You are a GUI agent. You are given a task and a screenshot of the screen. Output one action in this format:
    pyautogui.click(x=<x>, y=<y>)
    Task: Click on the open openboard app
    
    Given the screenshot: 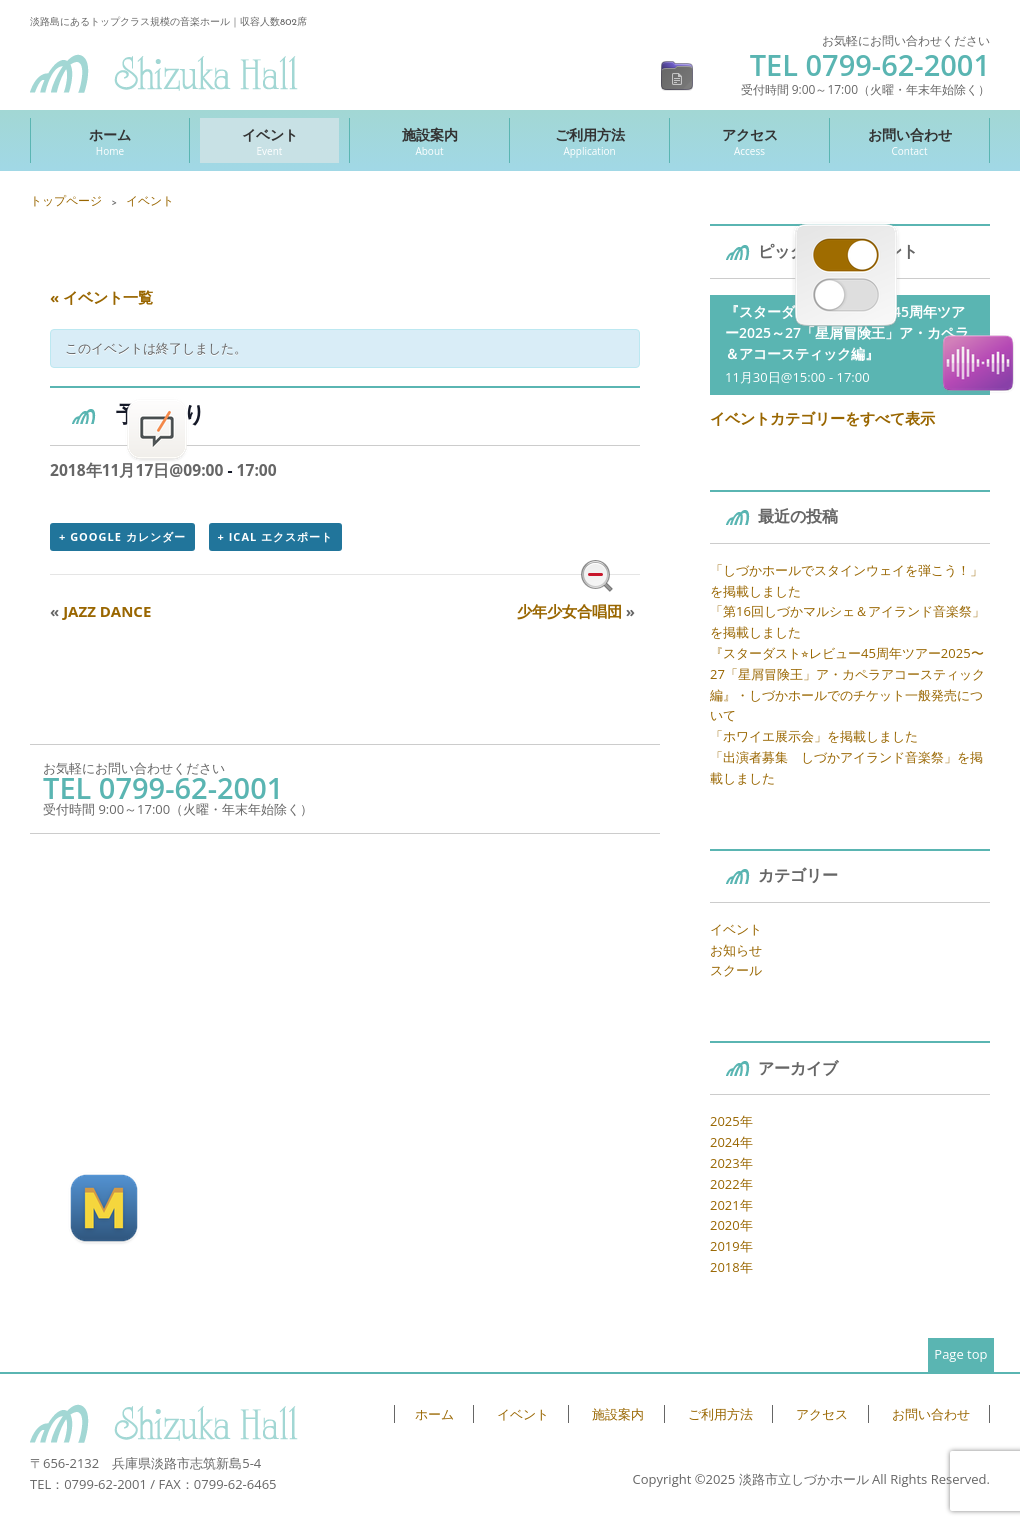 What is the action you would take?
    pyautogui.click(x=157, y=429)
    